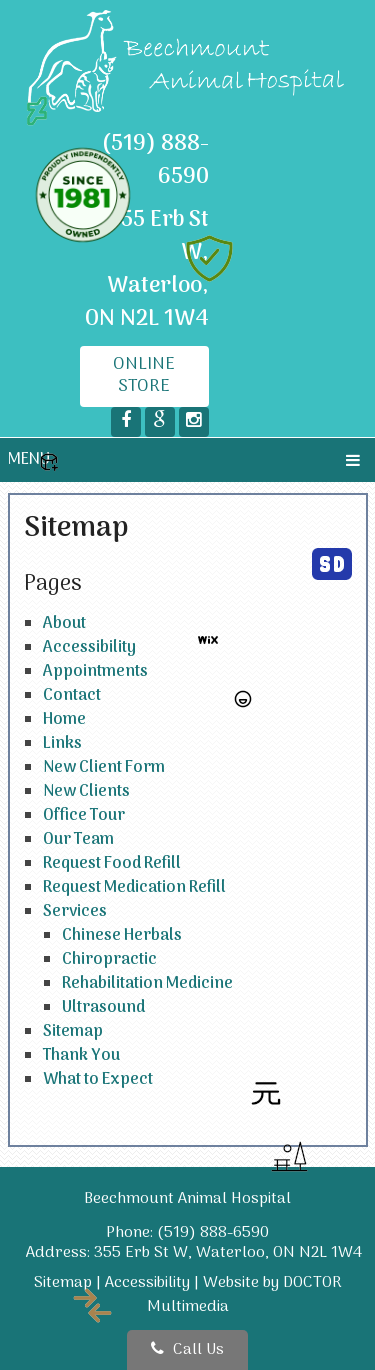 This screenshot has width=375, height=1370. I want to click on indicates verified security or protection status, so click(209, 258).